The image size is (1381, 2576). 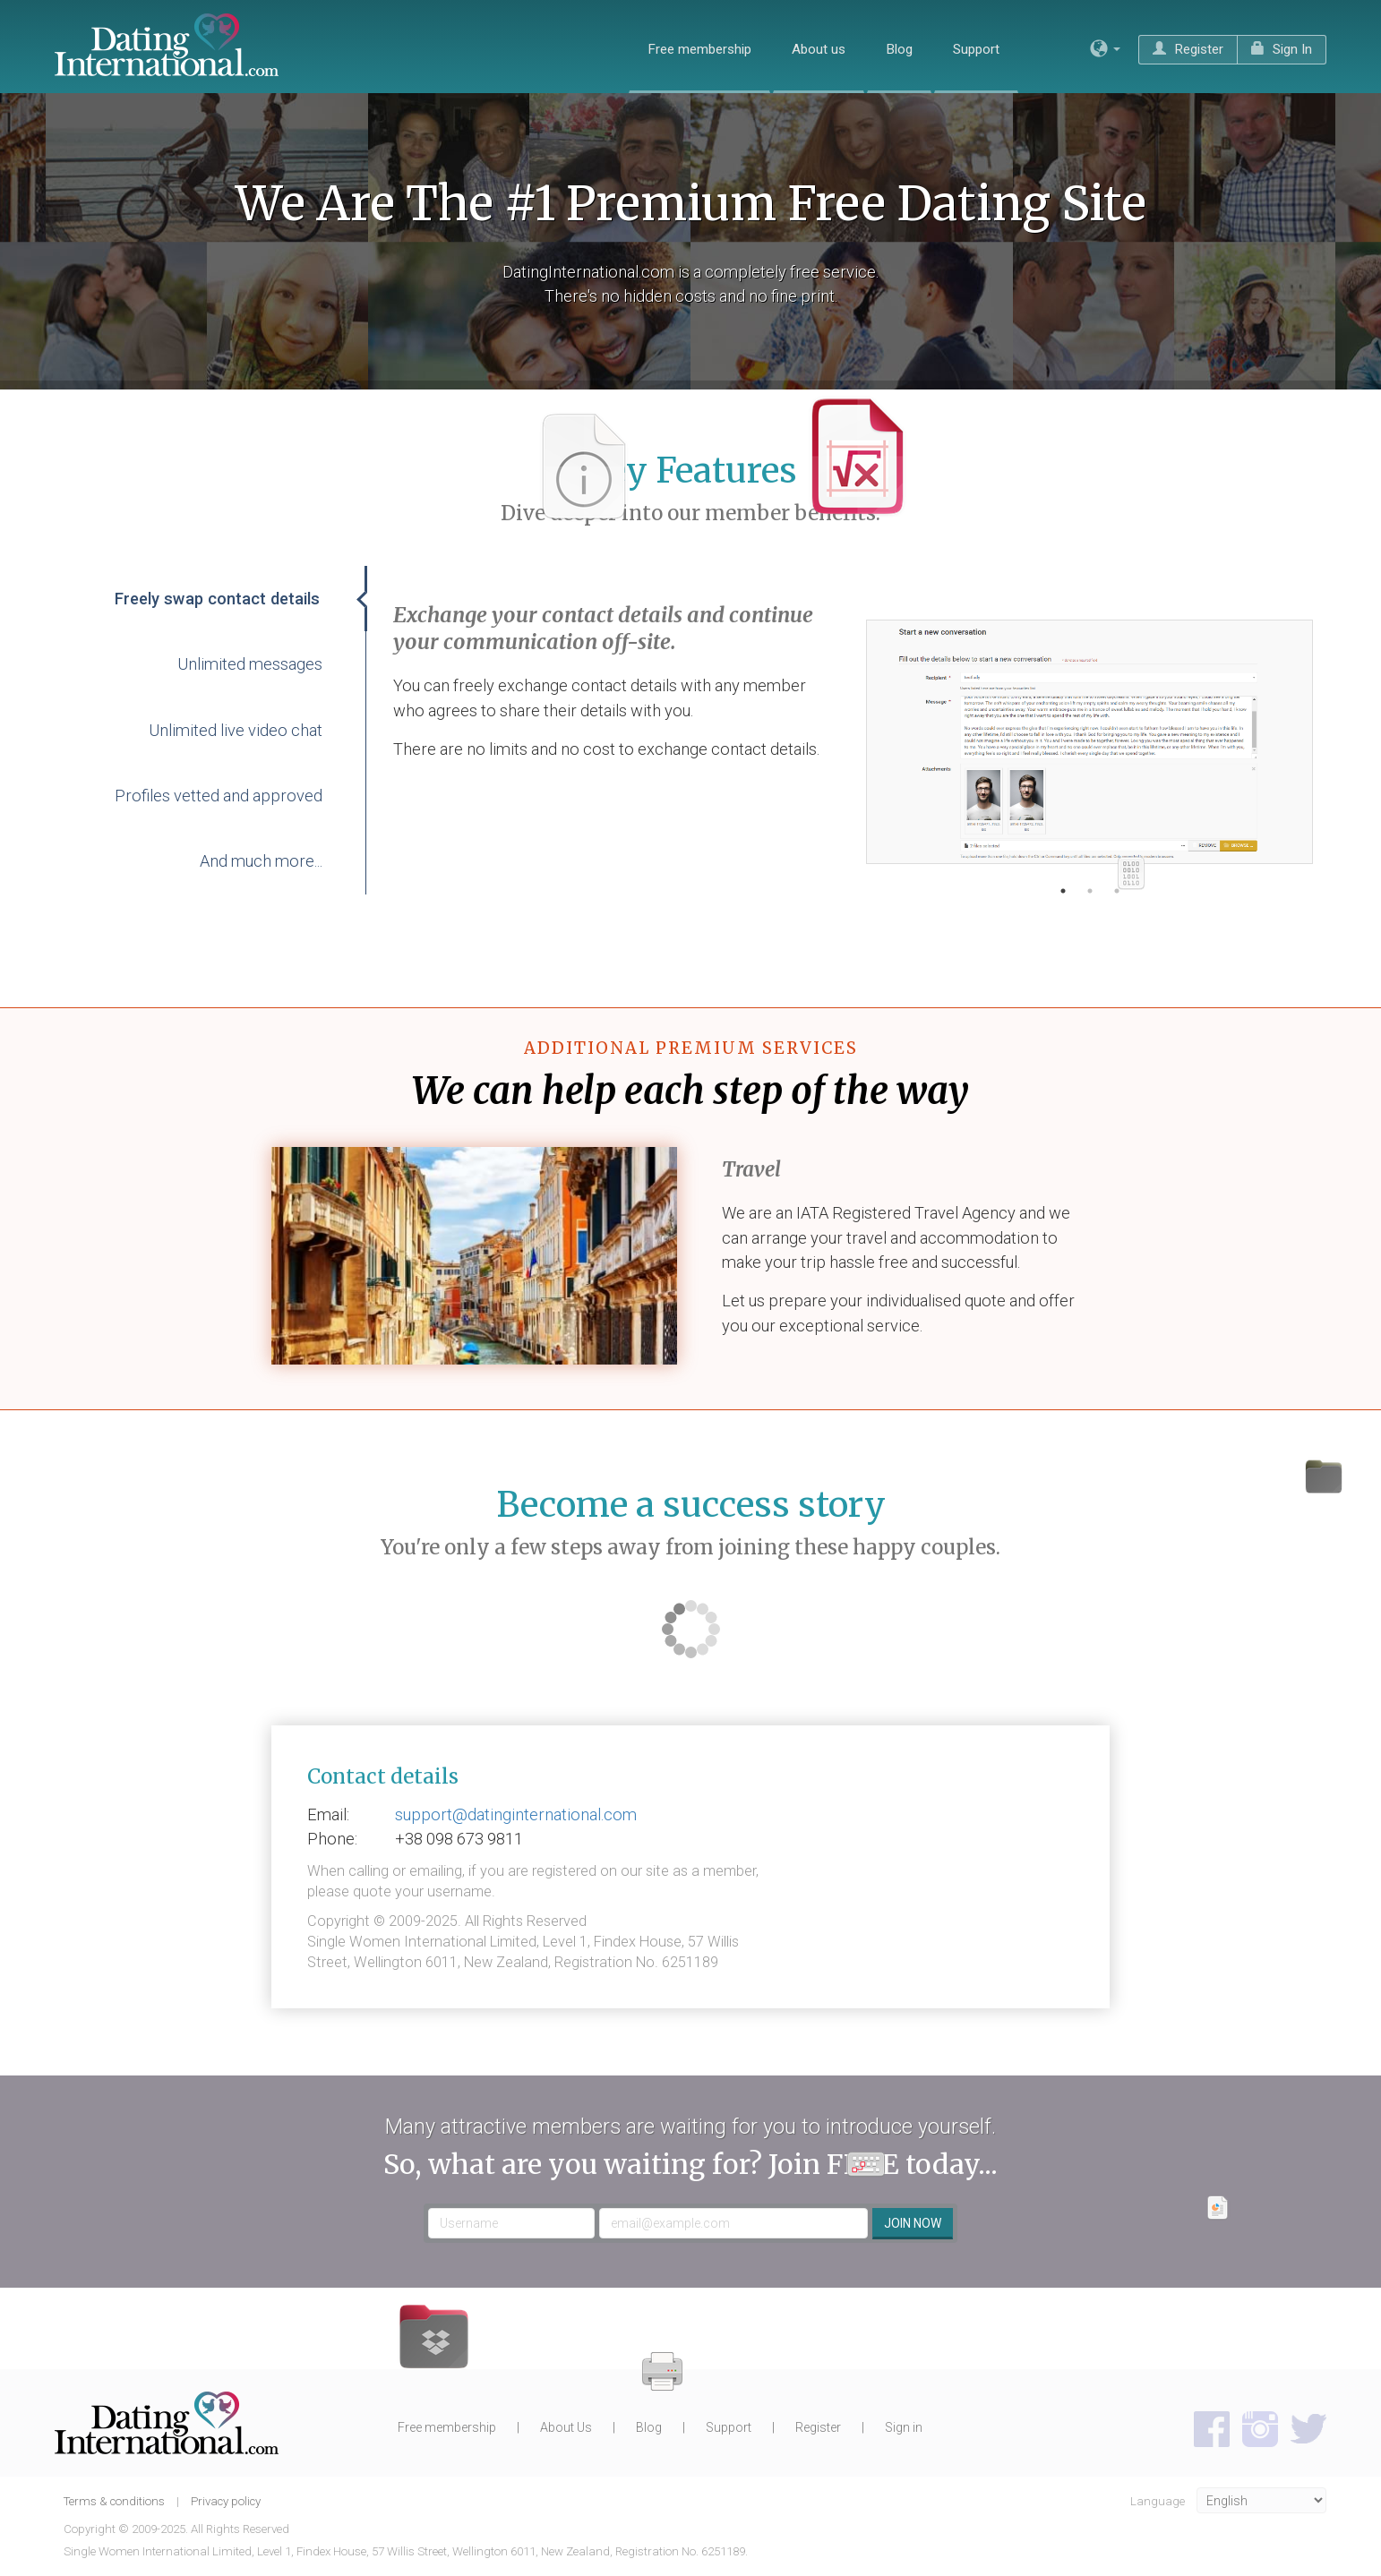 I want to click on open folder to view files, so click(x=1324, y=1476).